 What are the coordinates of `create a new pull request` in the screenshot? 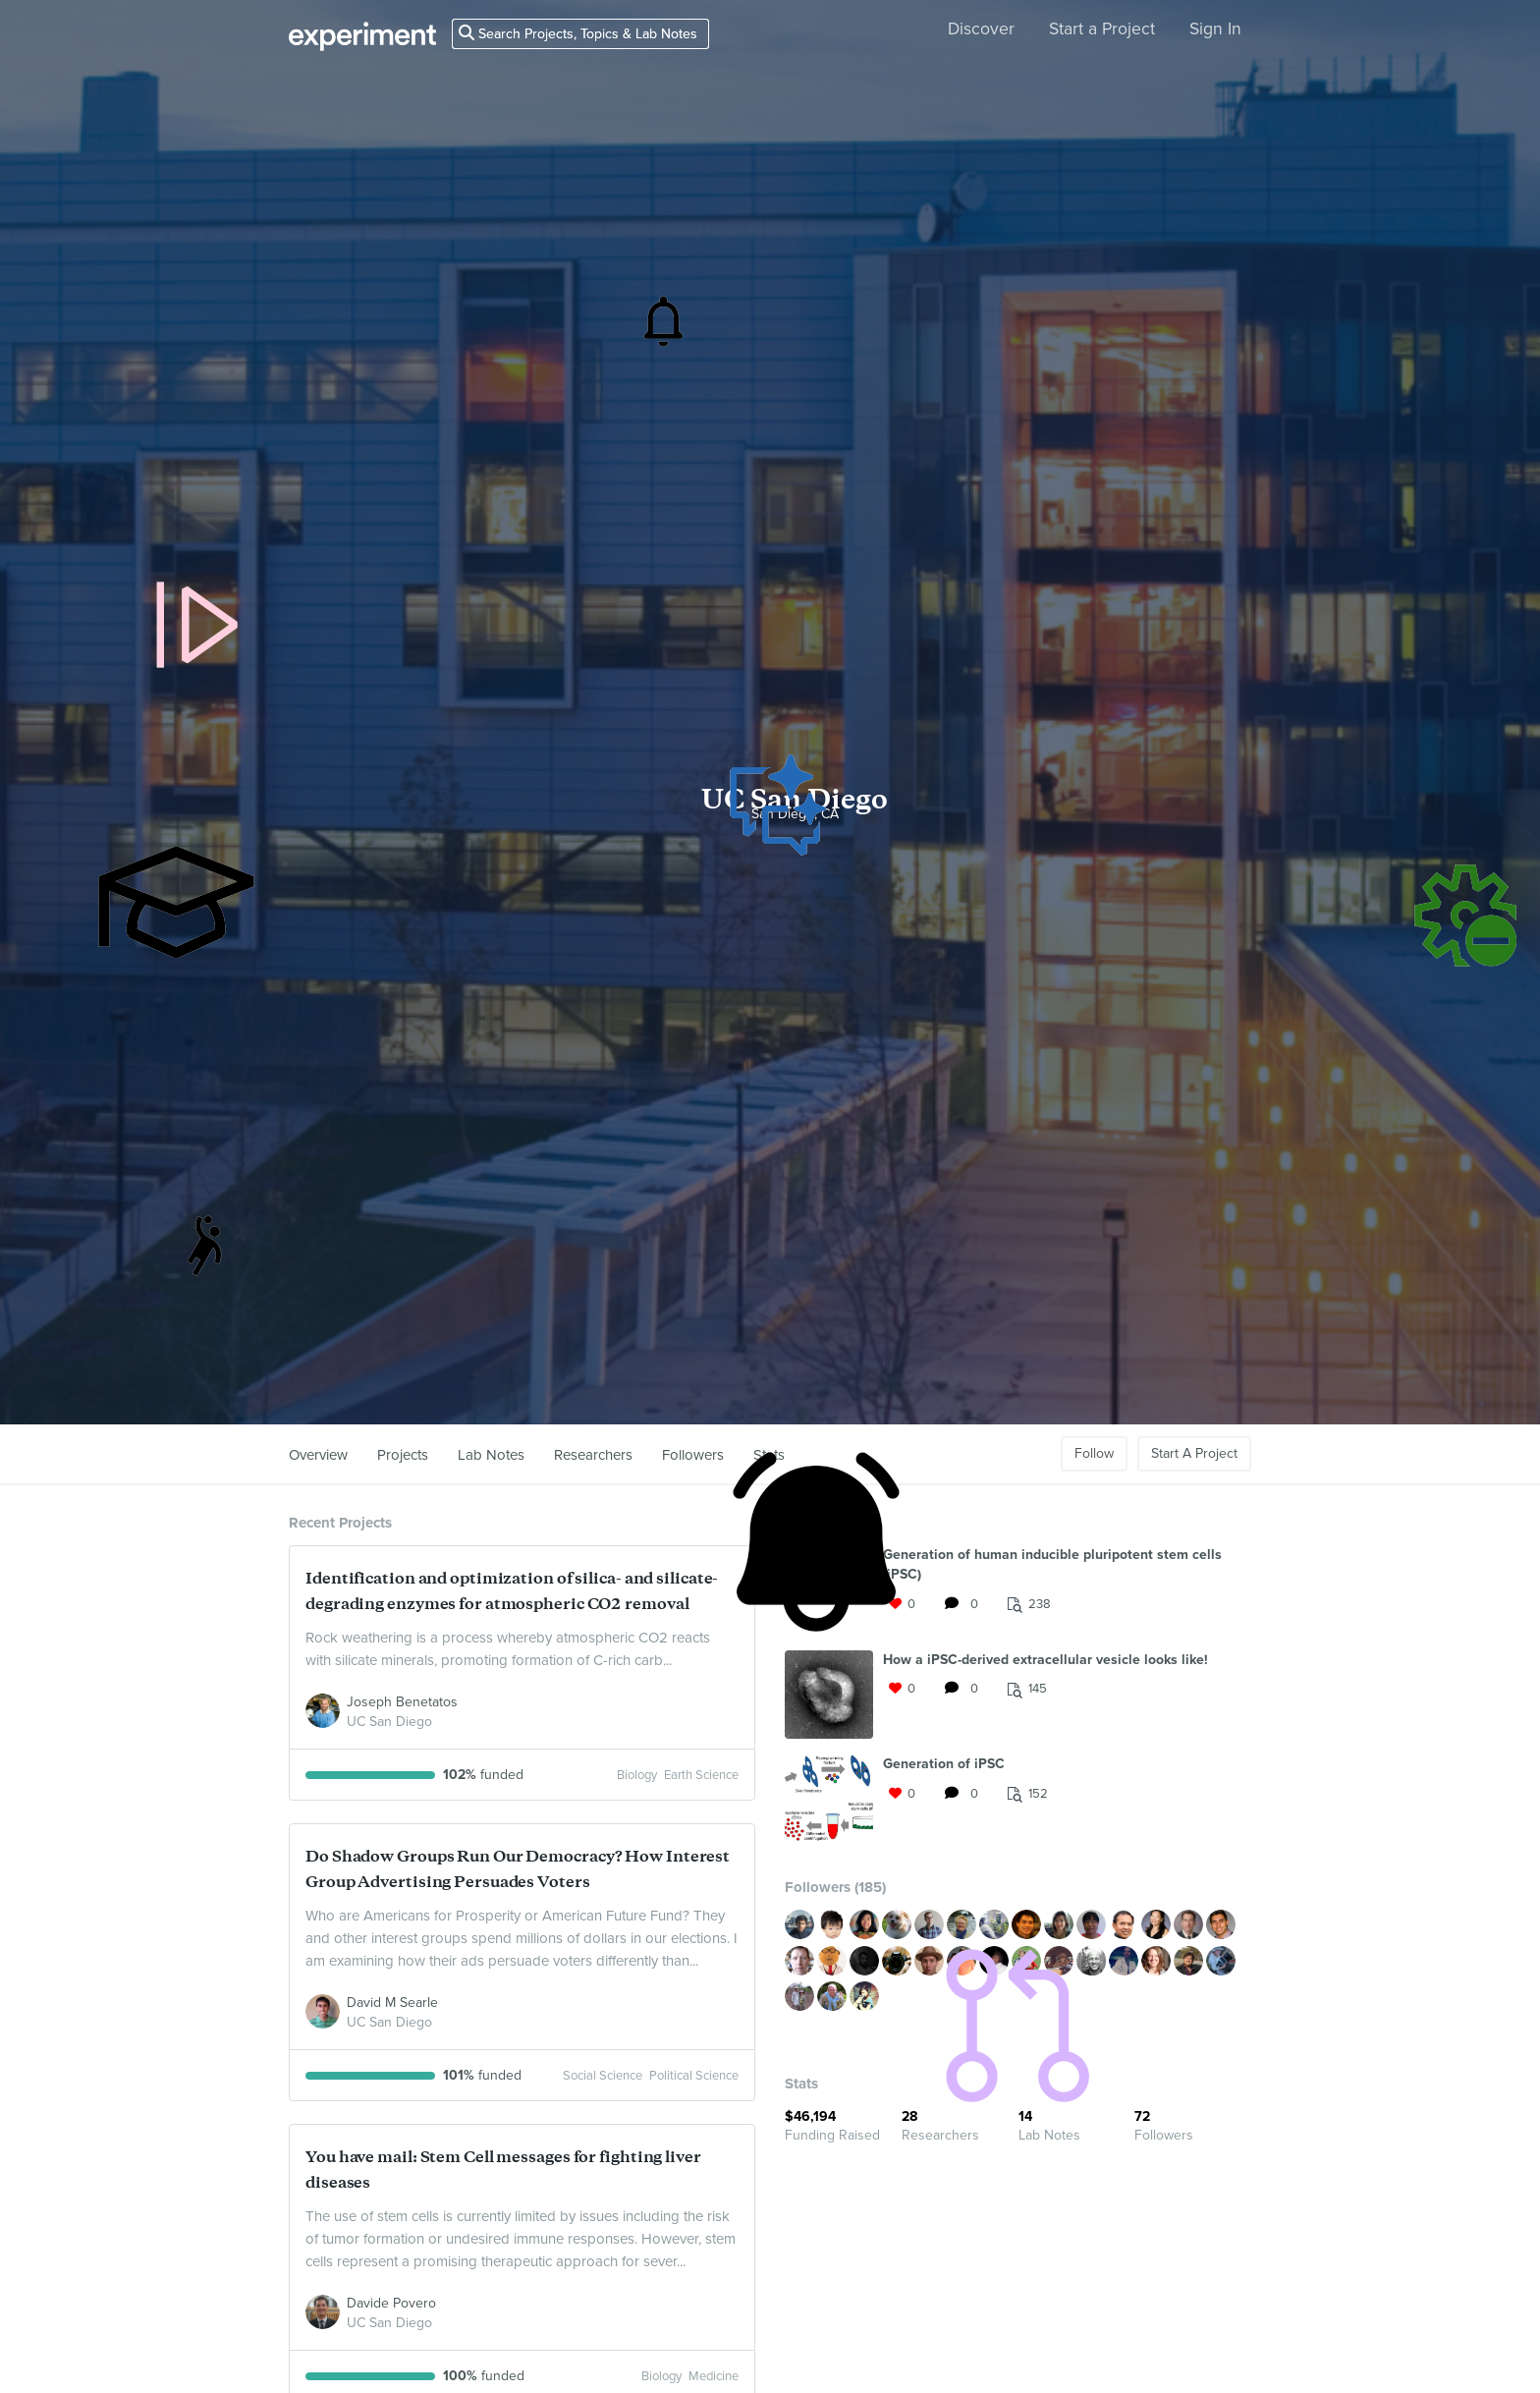 It's located at (1018, 2021).